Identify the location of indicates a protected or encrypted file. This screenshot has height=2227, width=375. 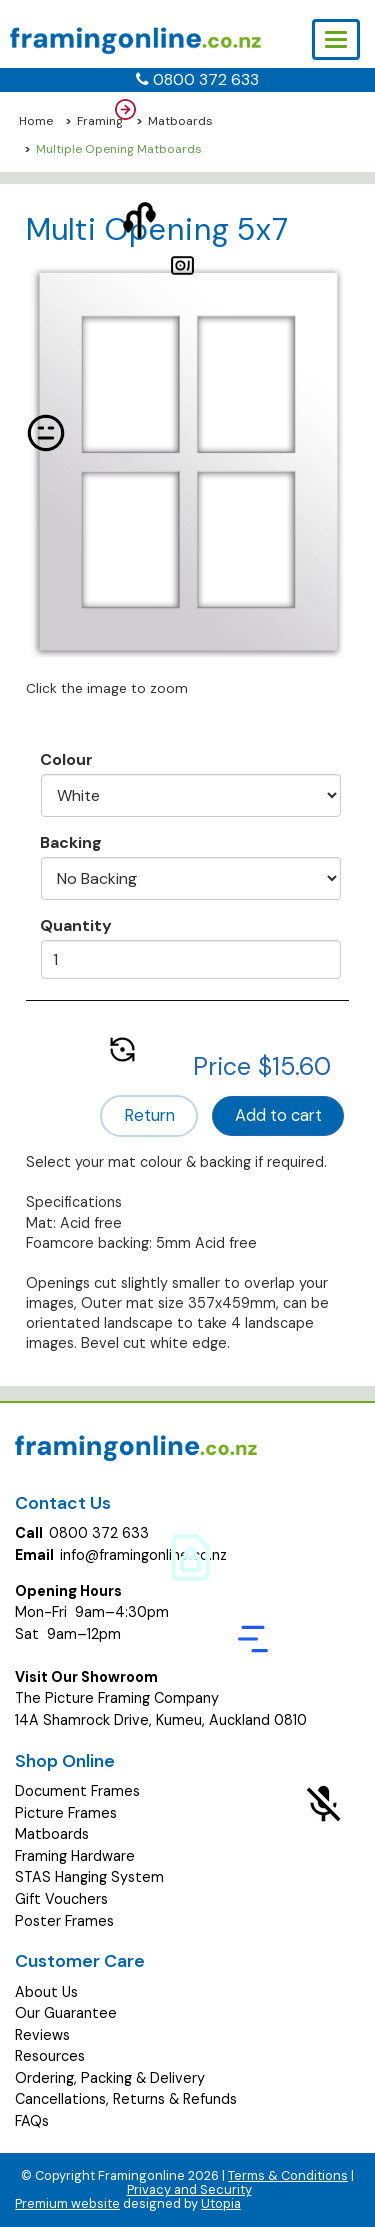
(190, 1557).